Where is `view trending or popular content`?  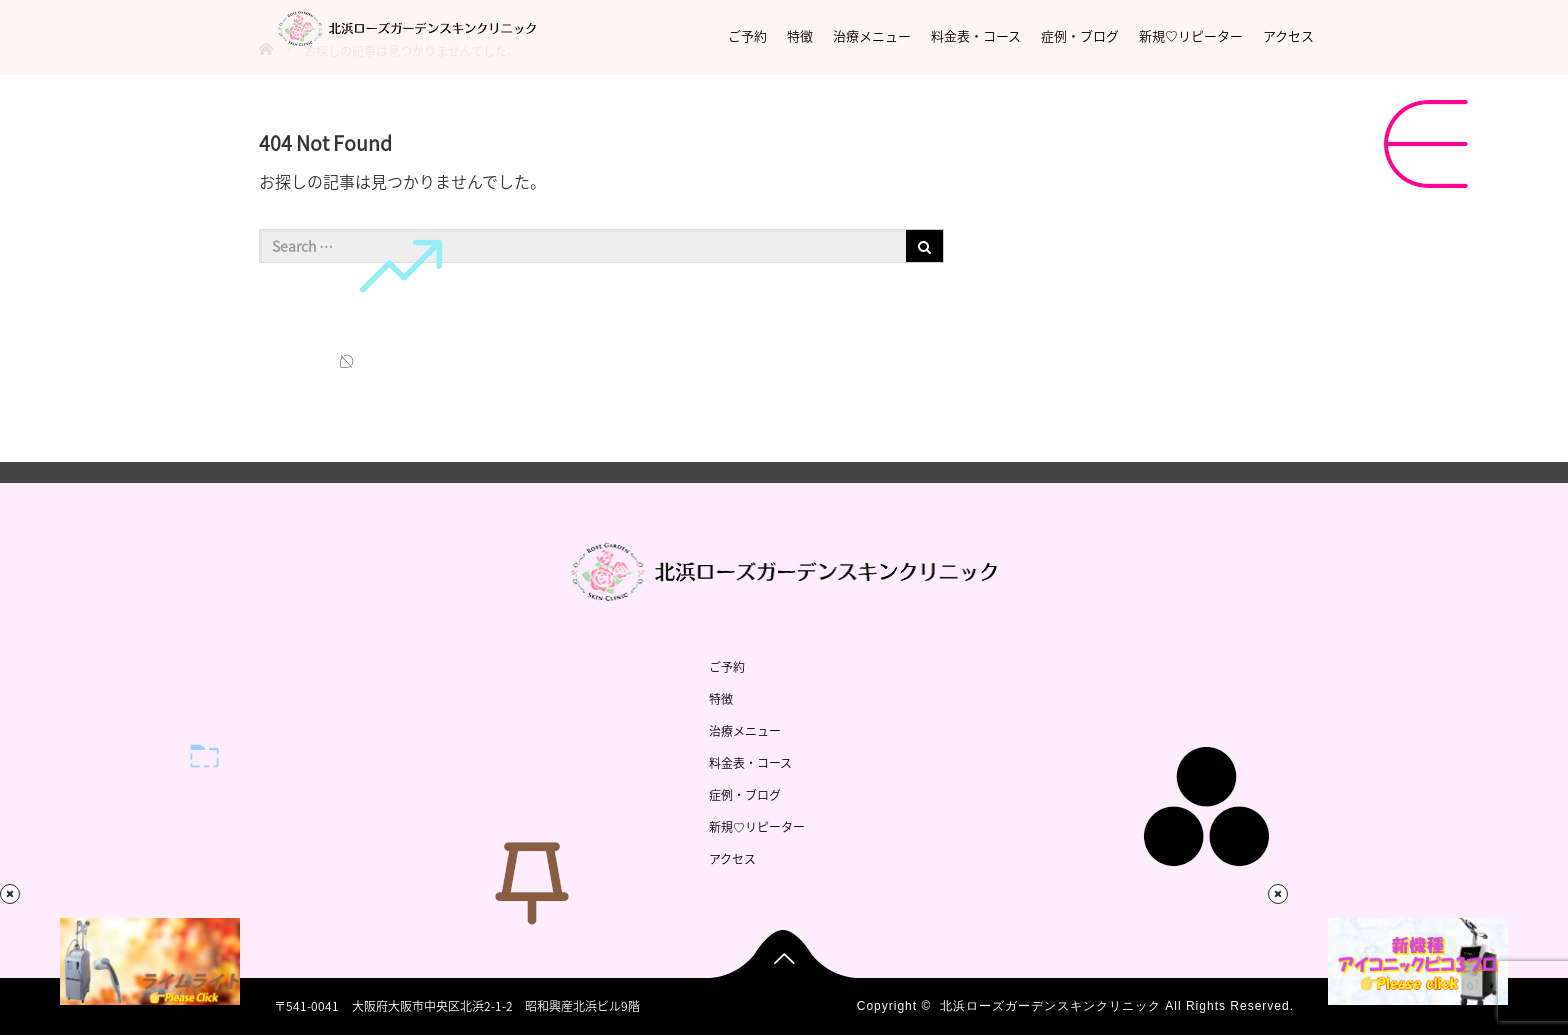 view trending or popular content is located at coordinates (401, 269).